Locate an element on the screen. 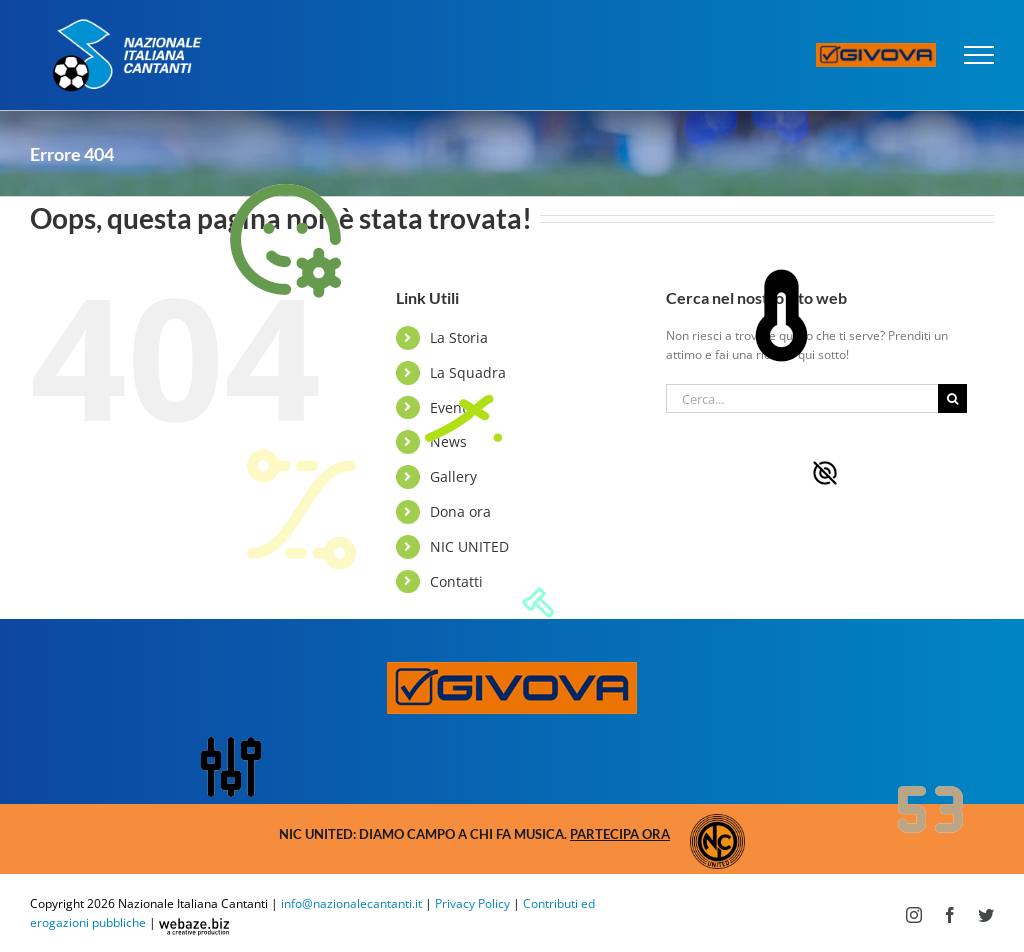 Image resolution: width=1024 pixels, height=952 pixels. indicates high temperature or heat level is located at coordinates (781, 315).